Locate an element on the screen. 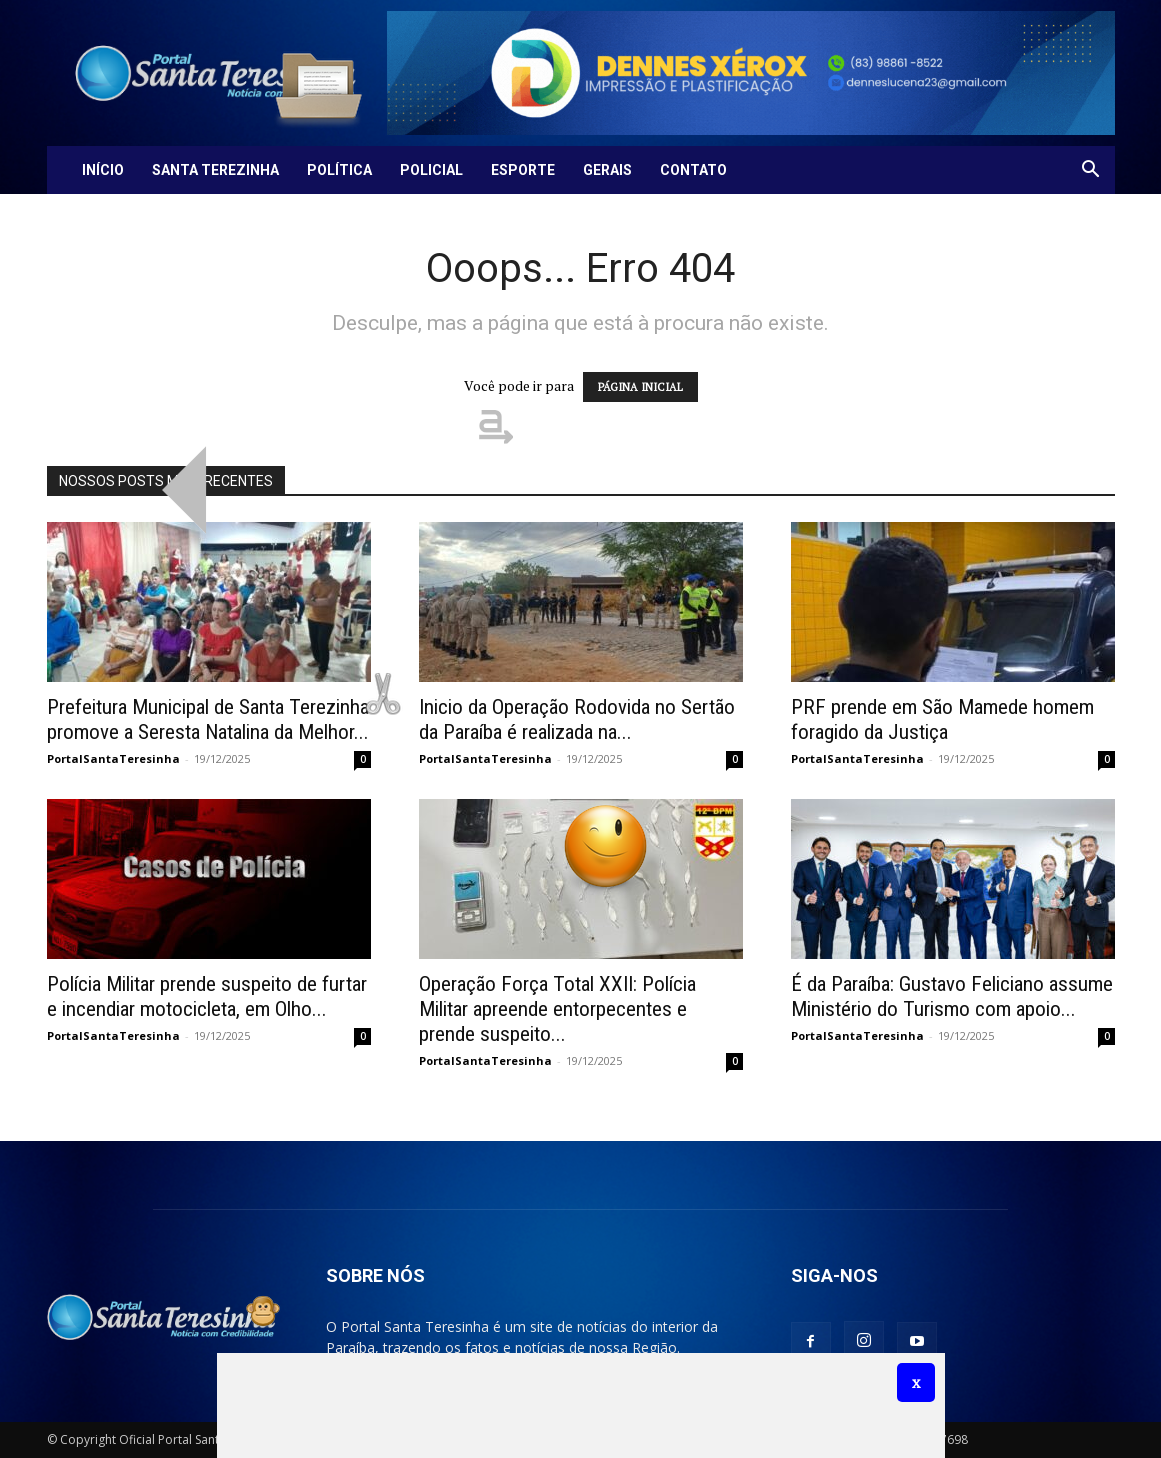  set text direction to left-to-right is located at coordinates (495, 428).